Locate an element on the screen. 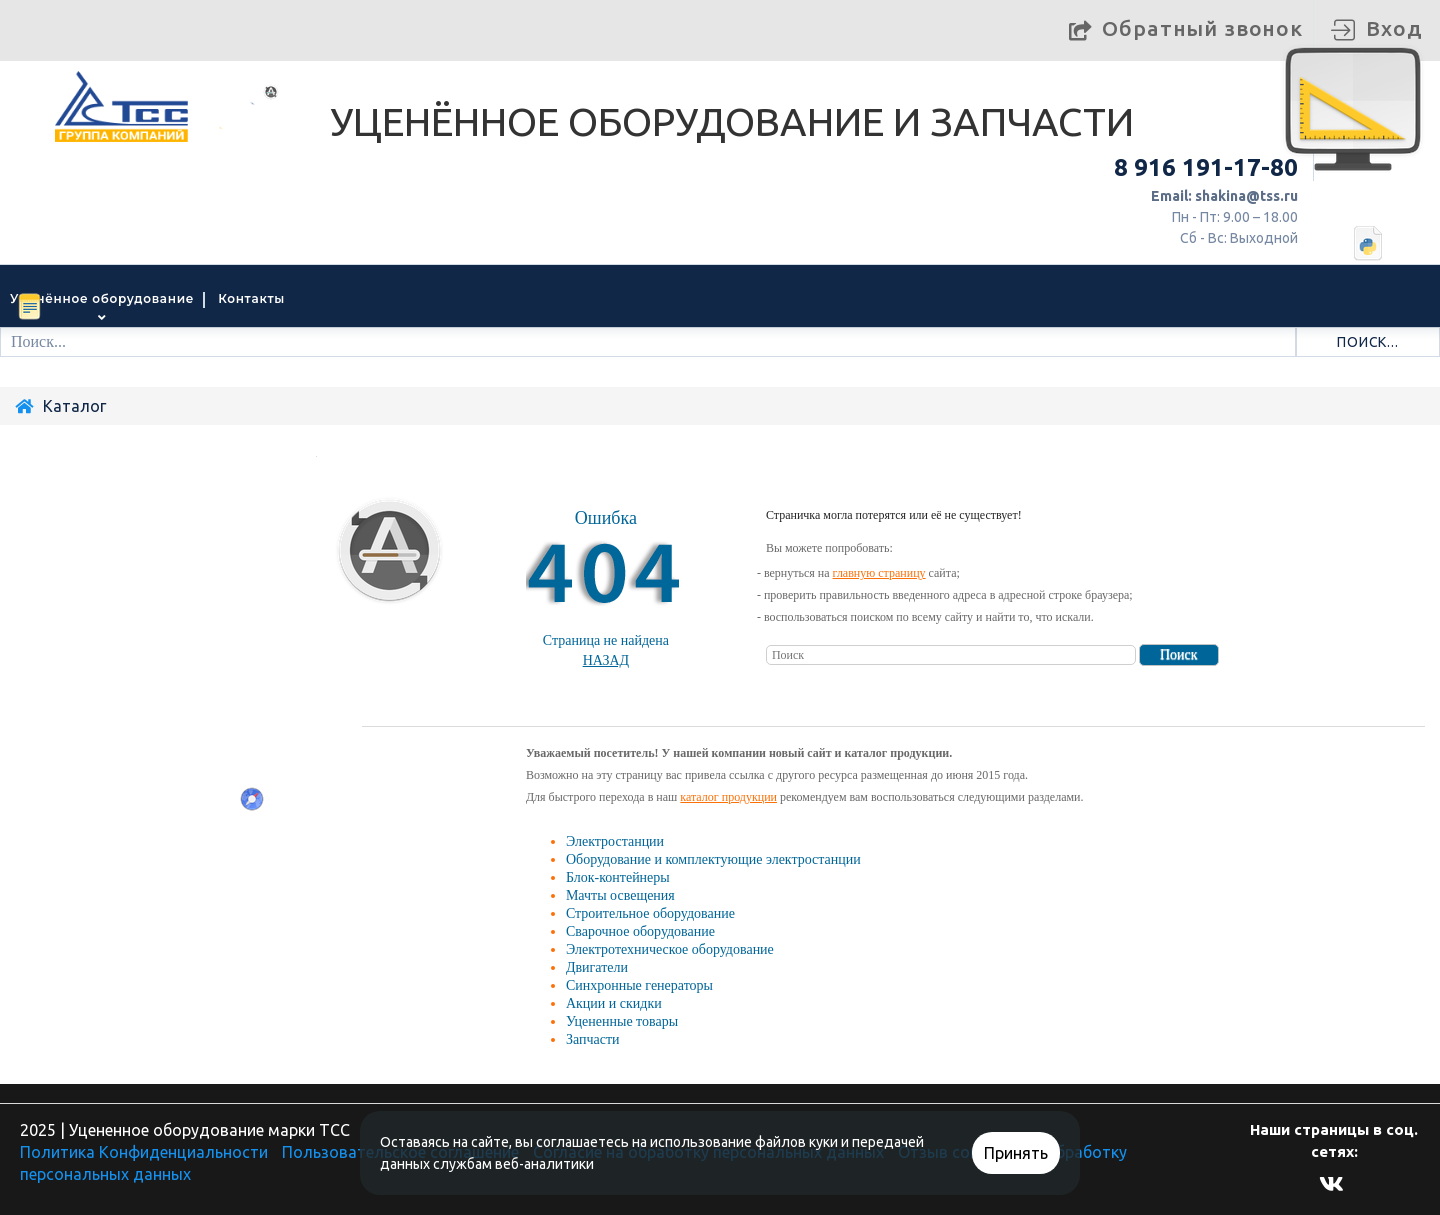 The image size is (1440, 1215). open the web browser app is located at coordinates (252, 799).